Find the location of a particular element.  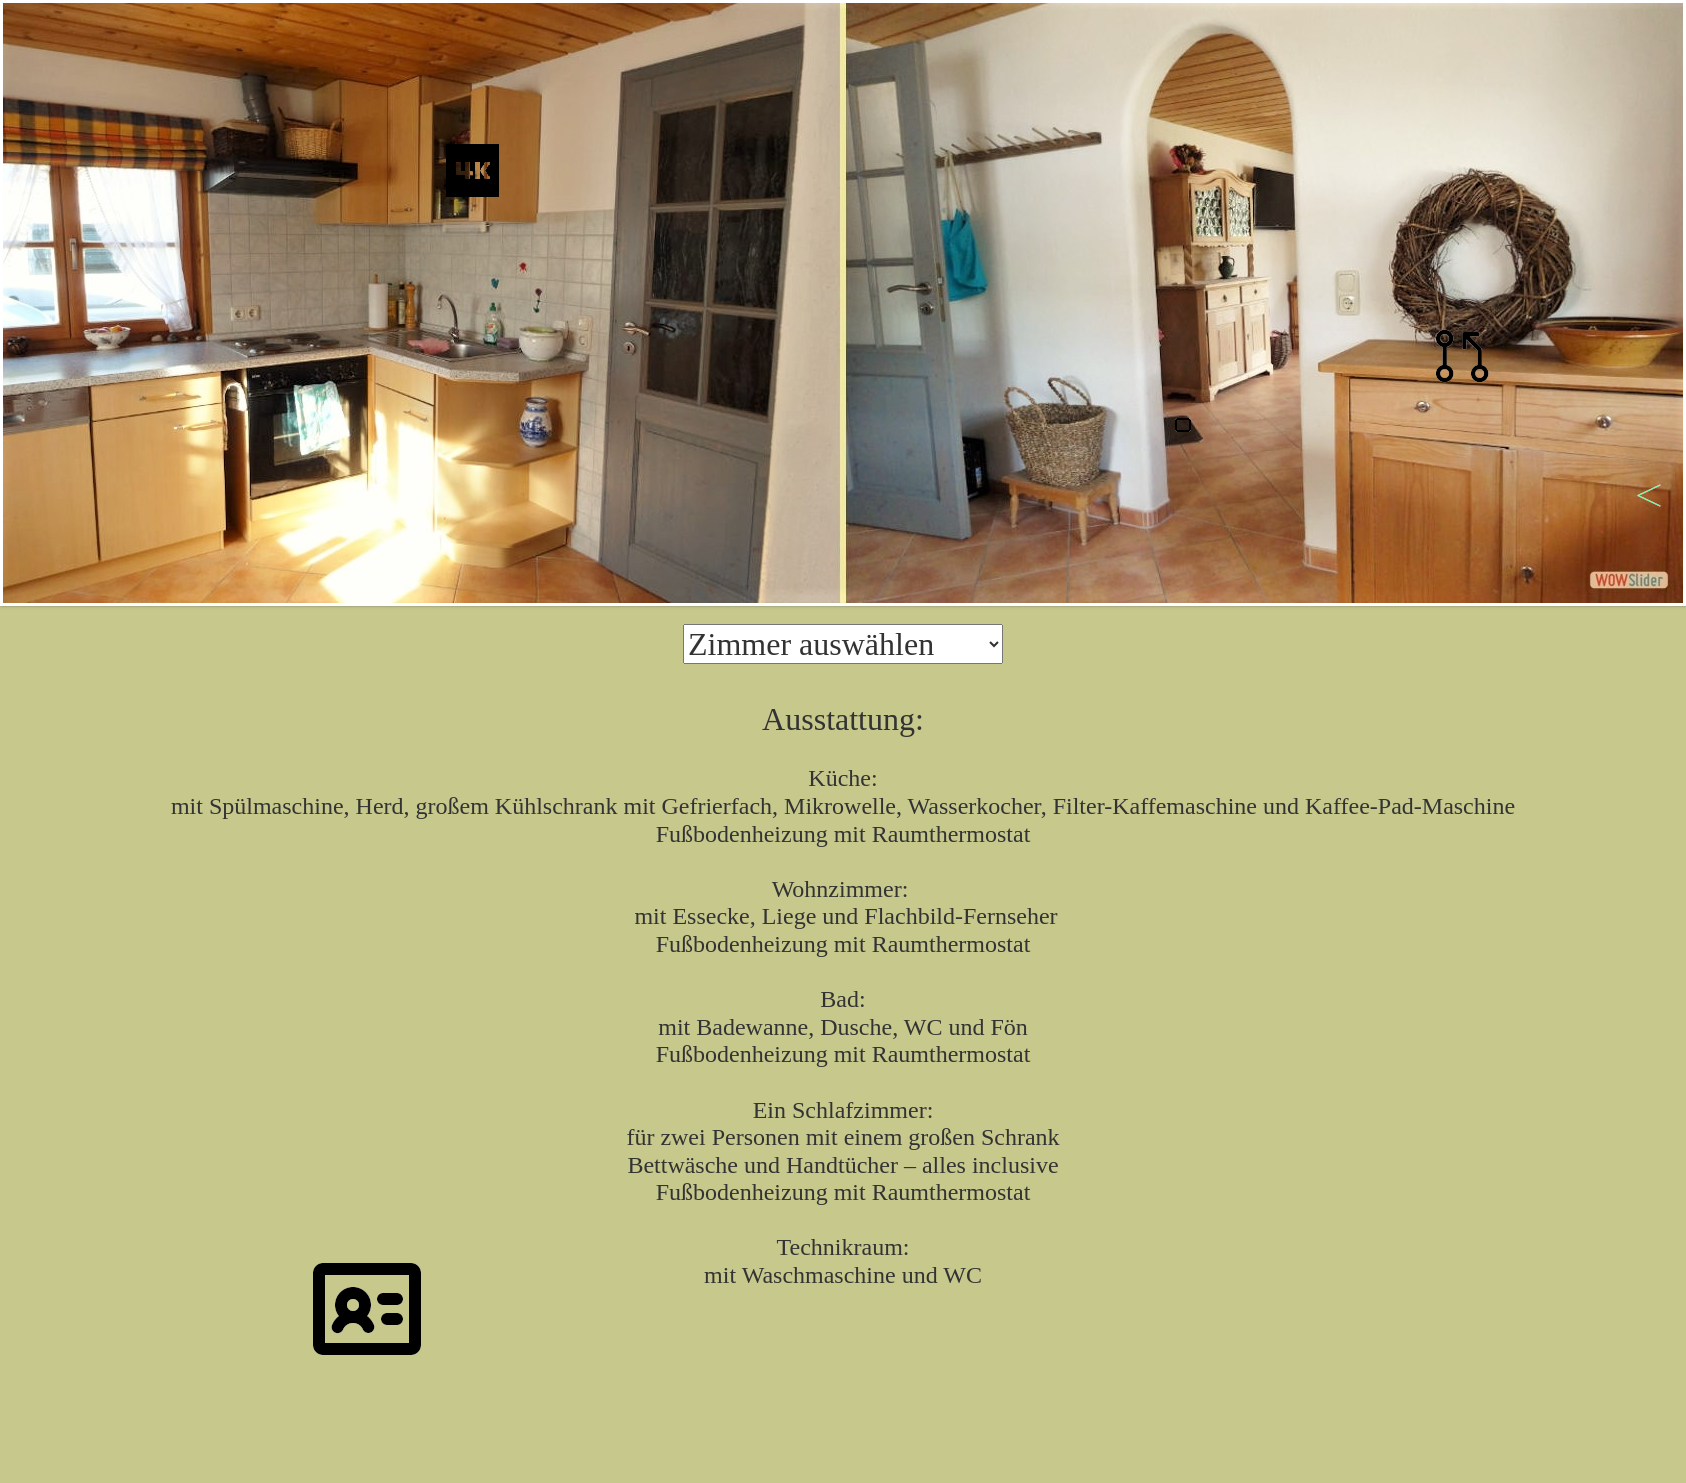

view your profile or account information is located at coordinates (367, 1309).